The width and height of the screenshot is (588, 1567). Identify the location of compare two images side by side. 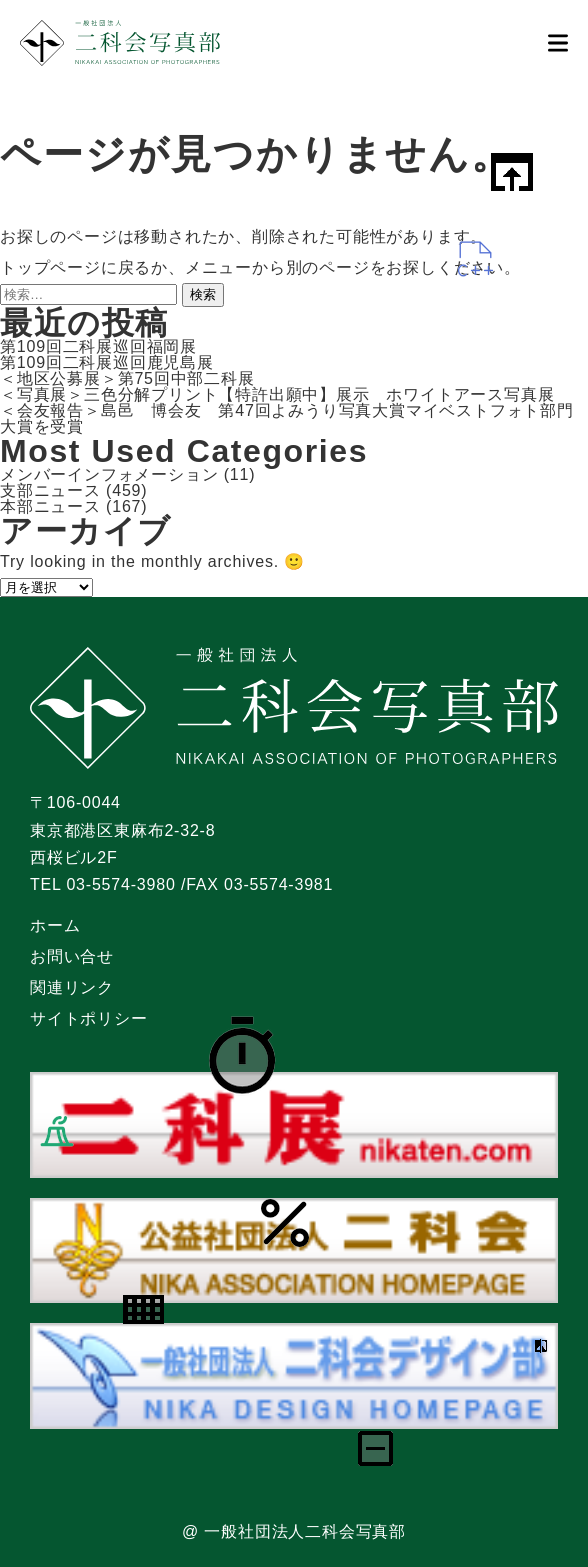
(541, 1346).